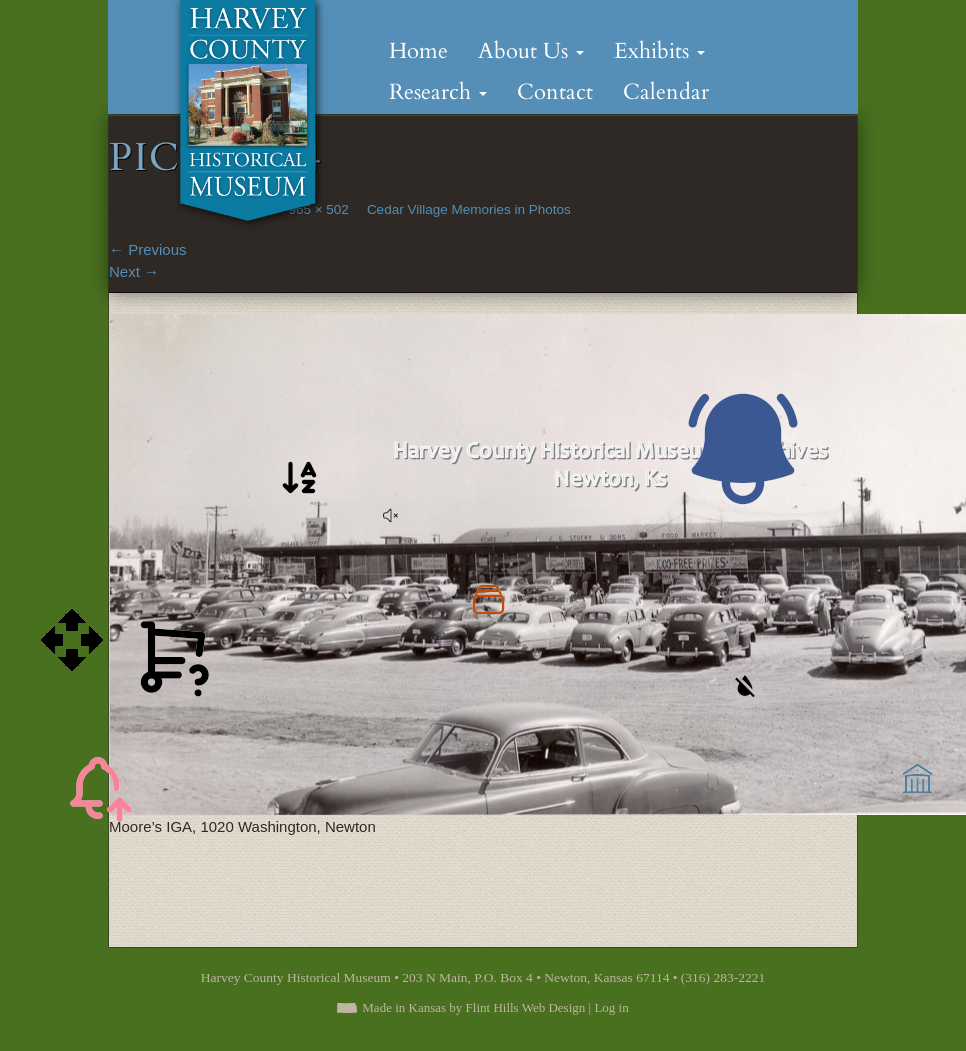  What do you see at coordinates (173, 657) in the screenshot?
I see `get help with your shopping cart` at bounding box center [173, 657].